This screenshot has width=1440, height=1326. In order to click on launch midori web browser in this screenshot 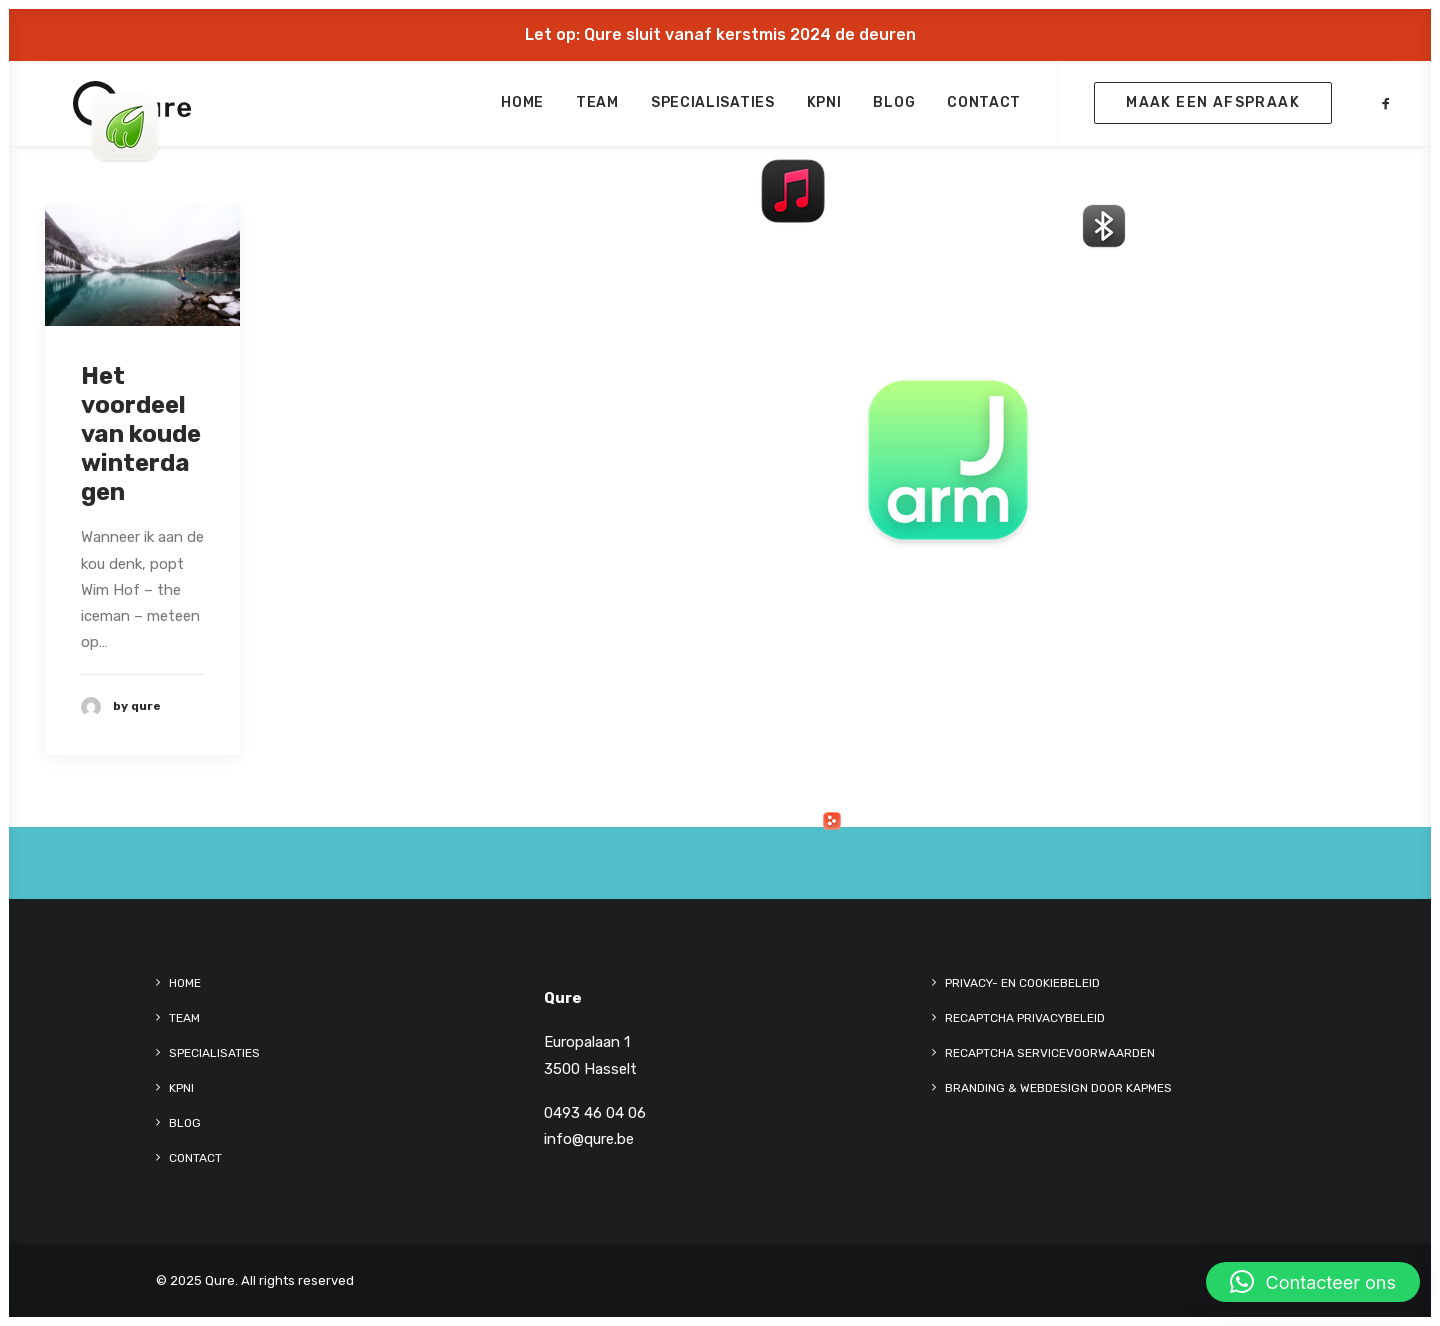, I will do `click(125, 127)`.